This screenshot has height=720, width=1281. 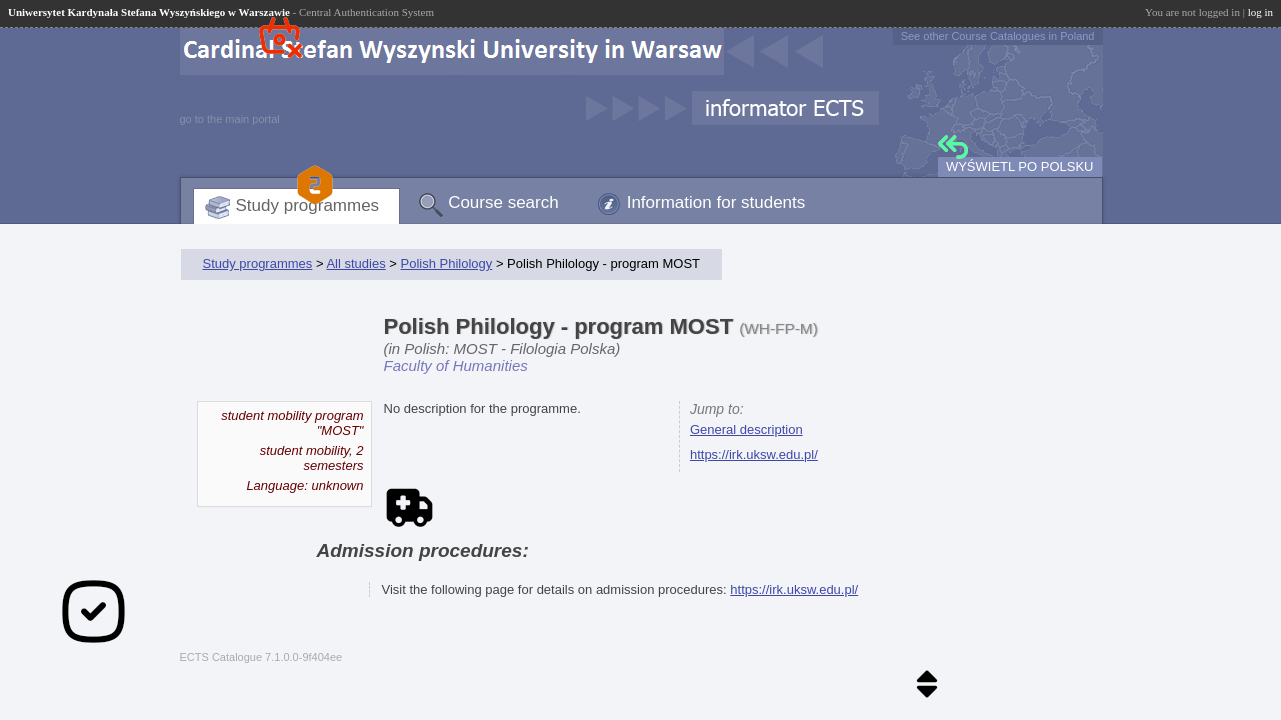 I want to click on remove item from basket, so click(x=279, y=35).